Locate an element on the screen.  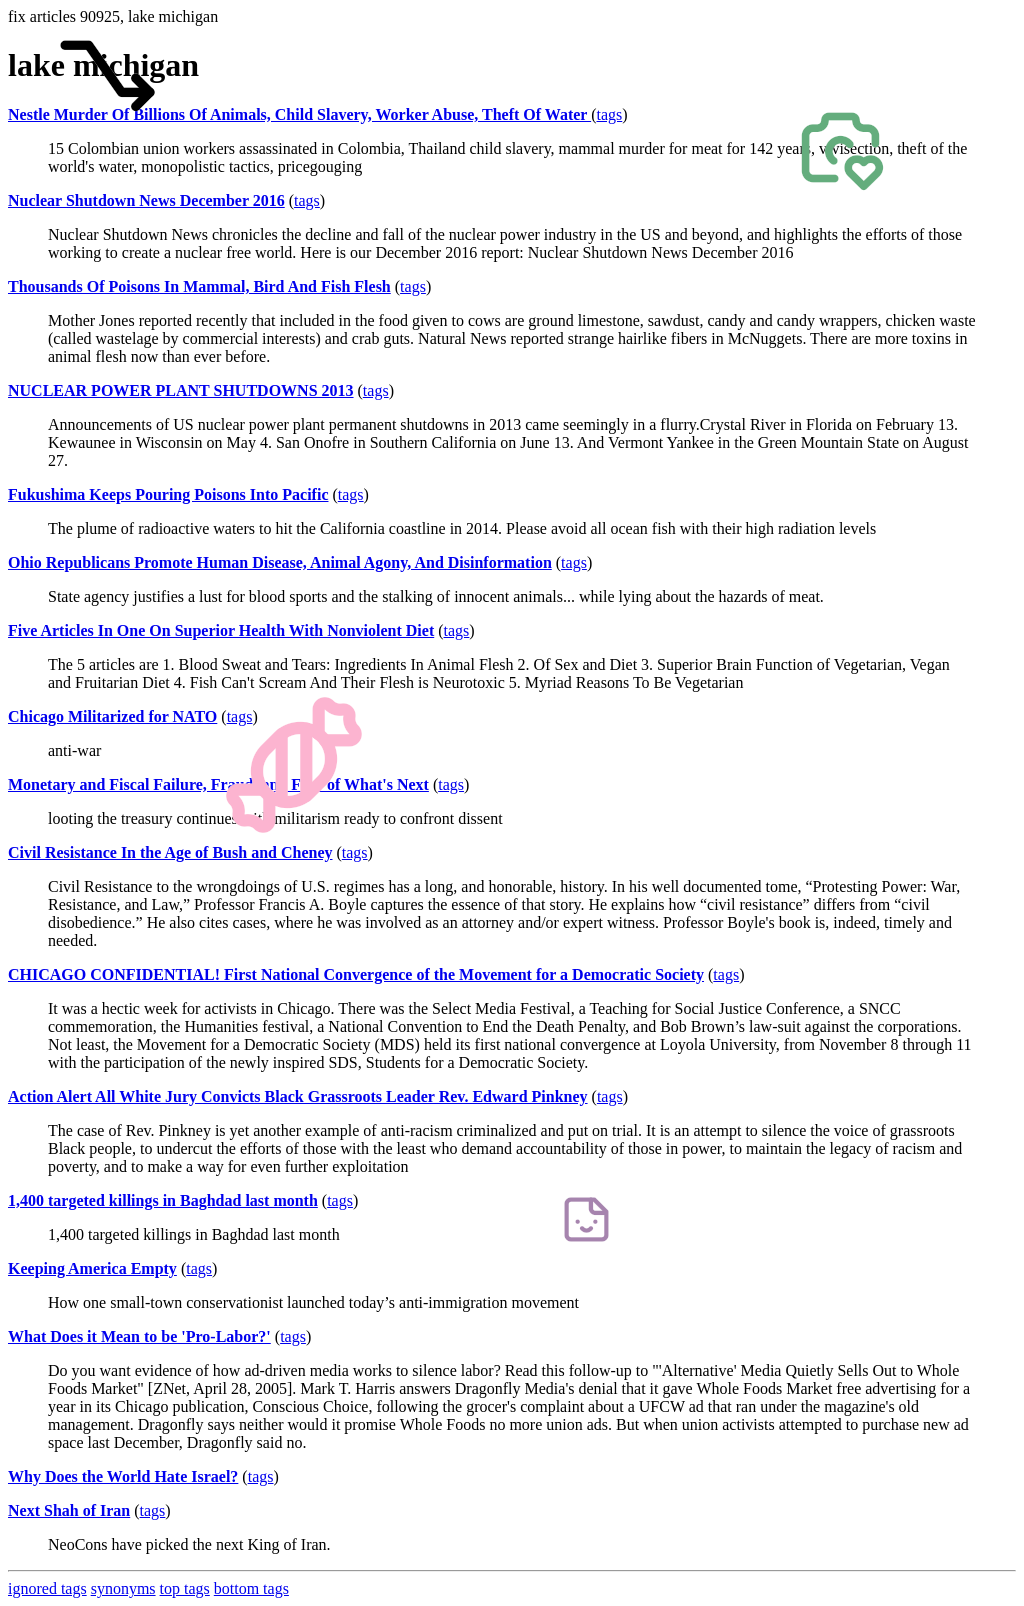
add a sticker to your message is located at coordinates (586, 1219).